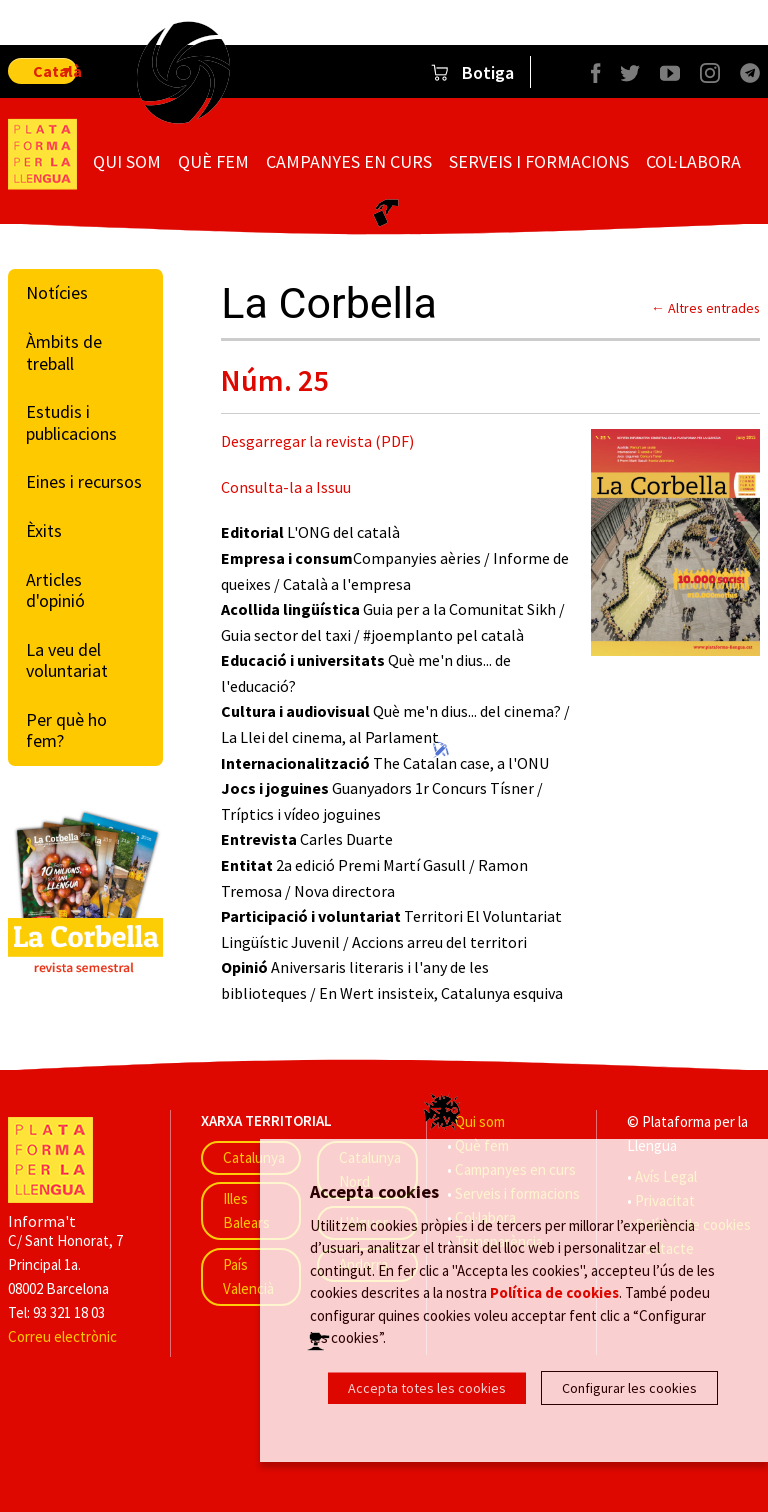 This screenshot has width=768, height=1512. What do you see at coordinates (183, 72) in the screenshot?
I see `camera shutter or aperture control` at bounding box center [183, 72].